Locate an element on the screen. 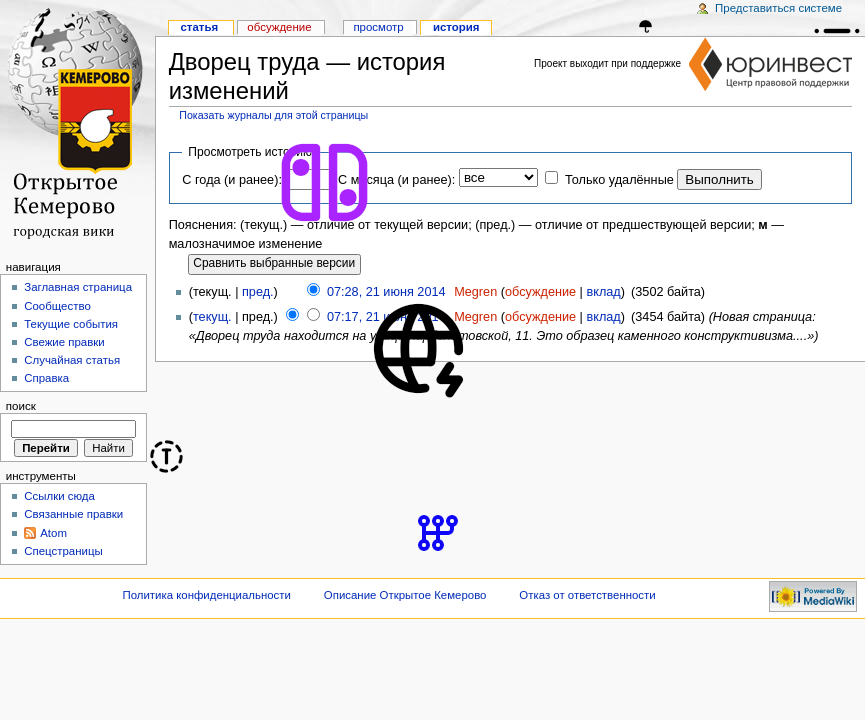 Image resolution: width=865 pixels, height=720 pixels. insert a horizontal divider between content sections is located at coordinates (837, 31).